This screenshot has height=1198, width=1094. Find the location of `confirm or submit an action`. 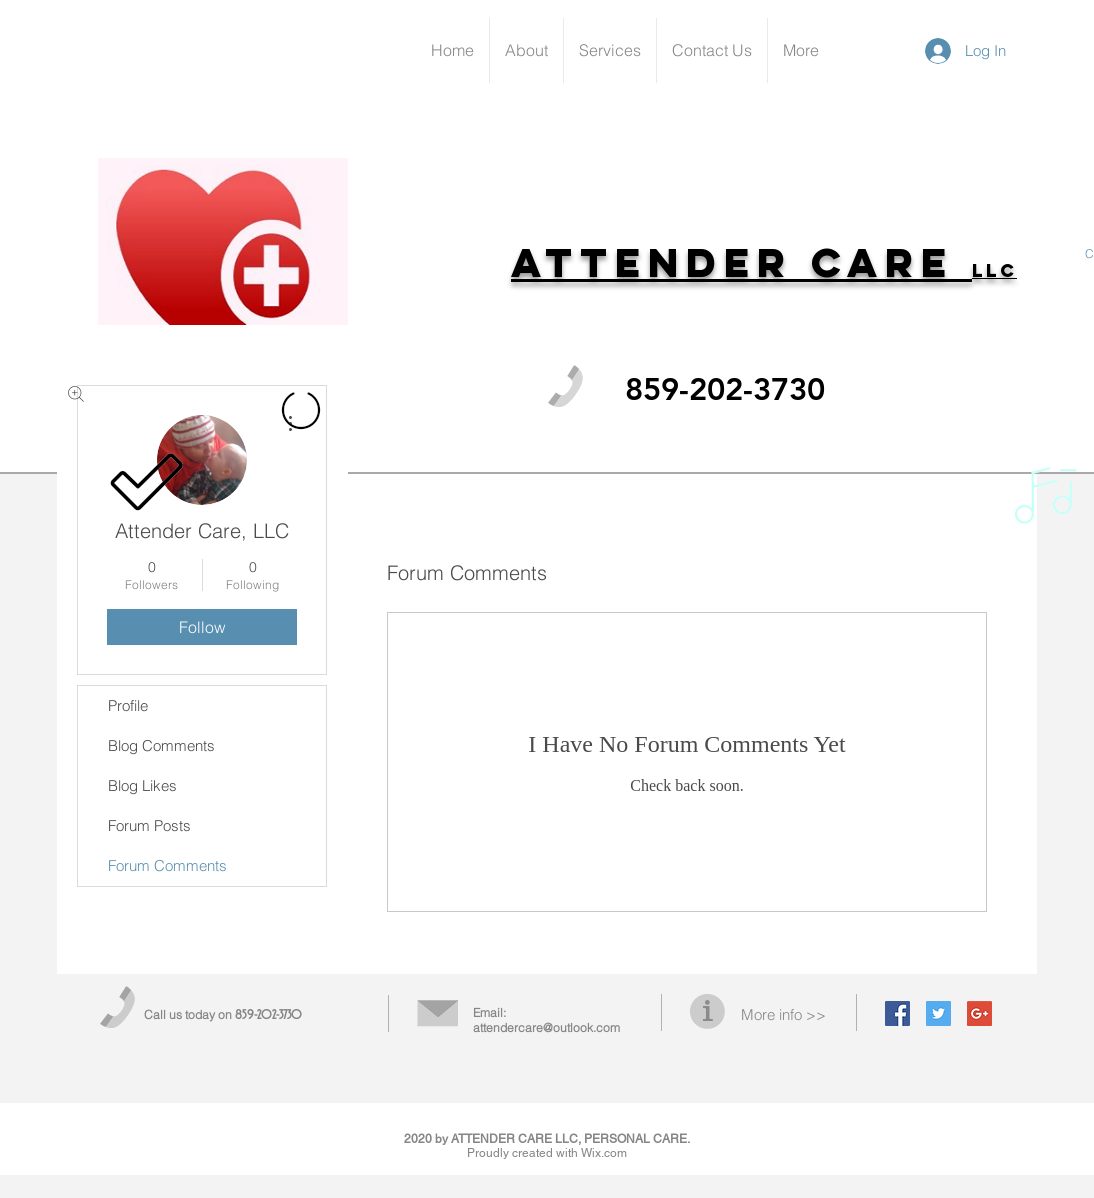

confirm or submit an action is located at coordinates (145, 480).